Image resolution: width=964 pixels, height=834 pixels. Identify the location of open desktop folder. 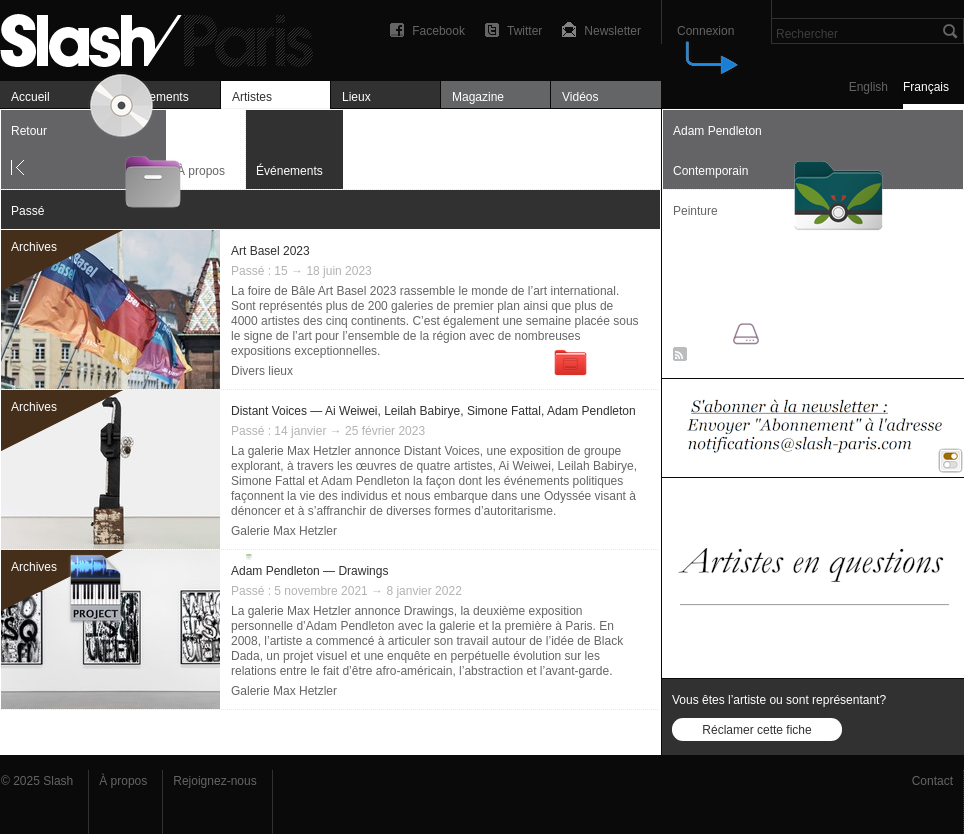
(570, 362).